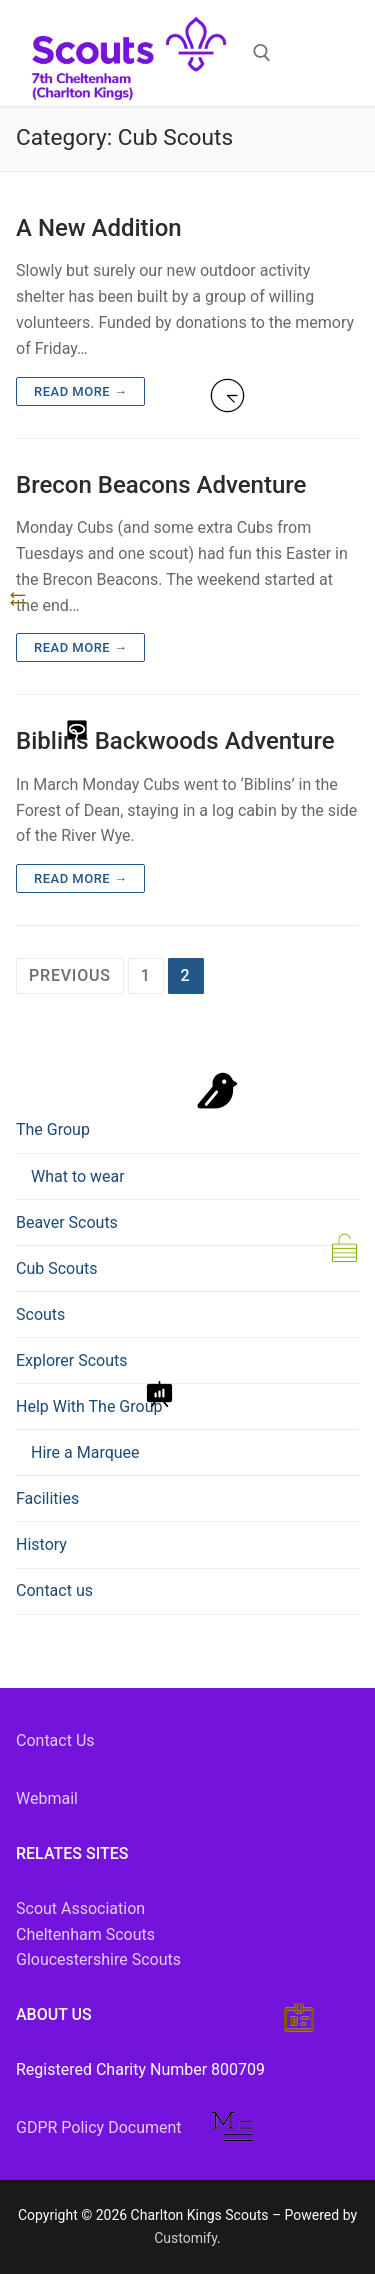 This screenshot has height=2274, width=375. What do you see at coordinates (232, 2126) in the screenshot?
I see `open article on Medium` at bounding box center [232, 2126].